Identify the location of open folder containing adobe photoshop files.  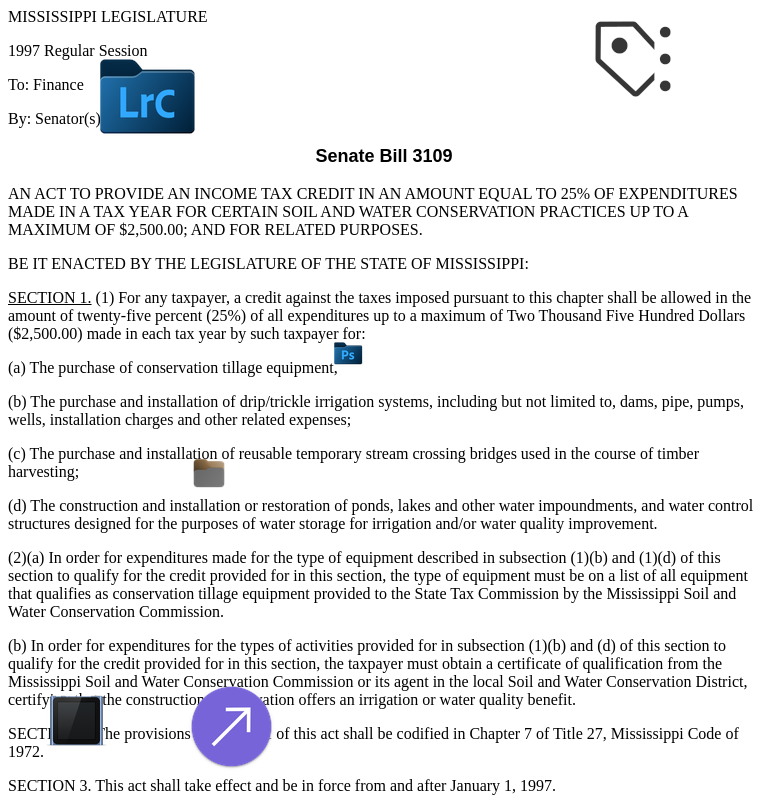
(348, 354).